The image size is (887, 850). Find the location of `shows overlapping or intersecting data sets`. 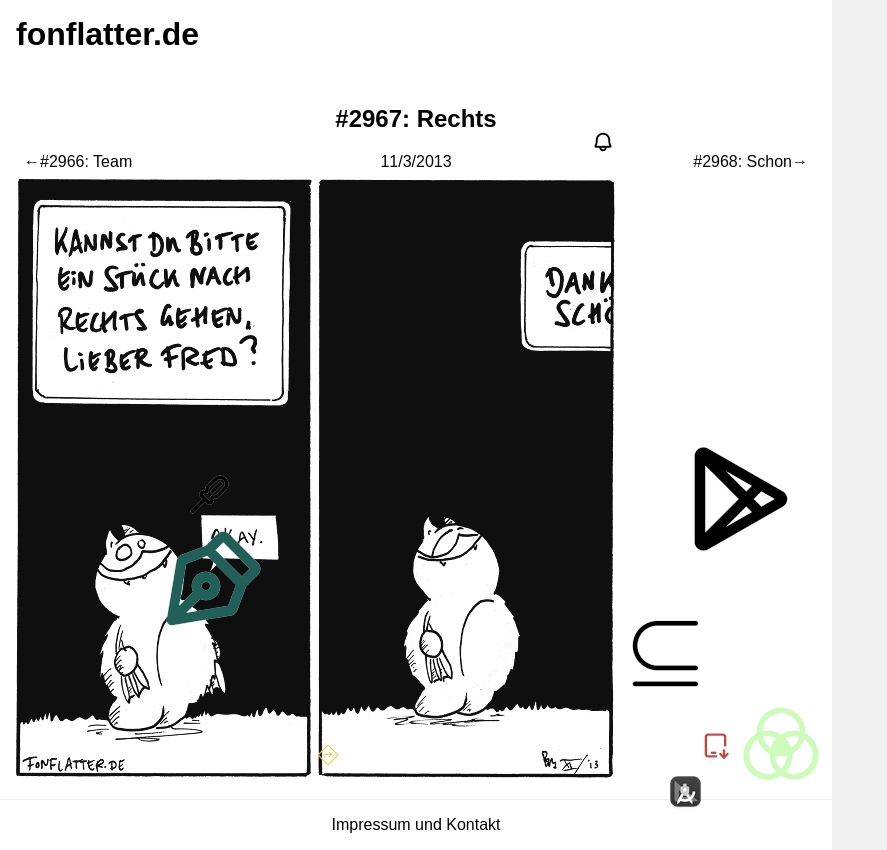

shows overlapping or intersecting data sets is located at coordinates (781, 745).